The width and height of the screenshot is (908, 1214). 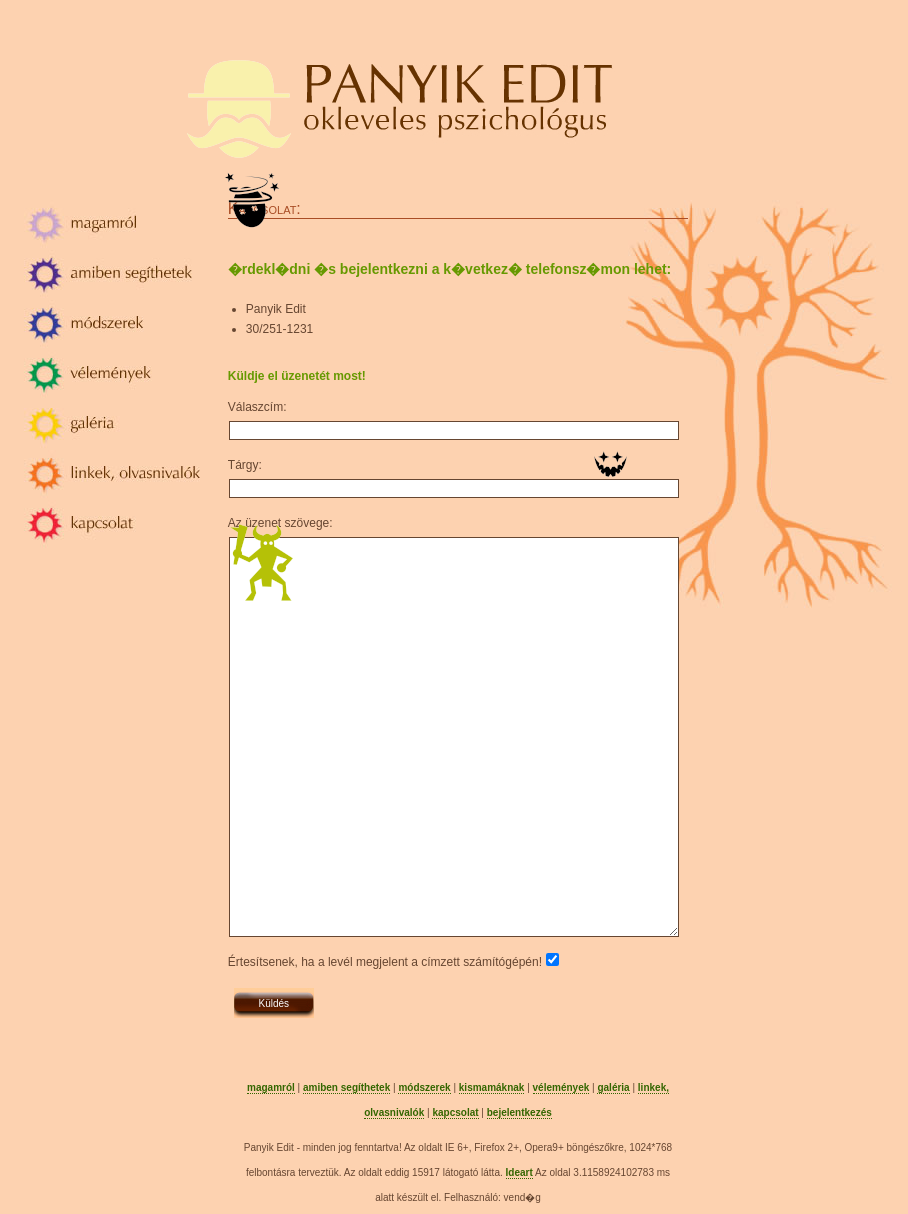 I want to click on select evil minion character or enemy type, so click(x=261, y=562).